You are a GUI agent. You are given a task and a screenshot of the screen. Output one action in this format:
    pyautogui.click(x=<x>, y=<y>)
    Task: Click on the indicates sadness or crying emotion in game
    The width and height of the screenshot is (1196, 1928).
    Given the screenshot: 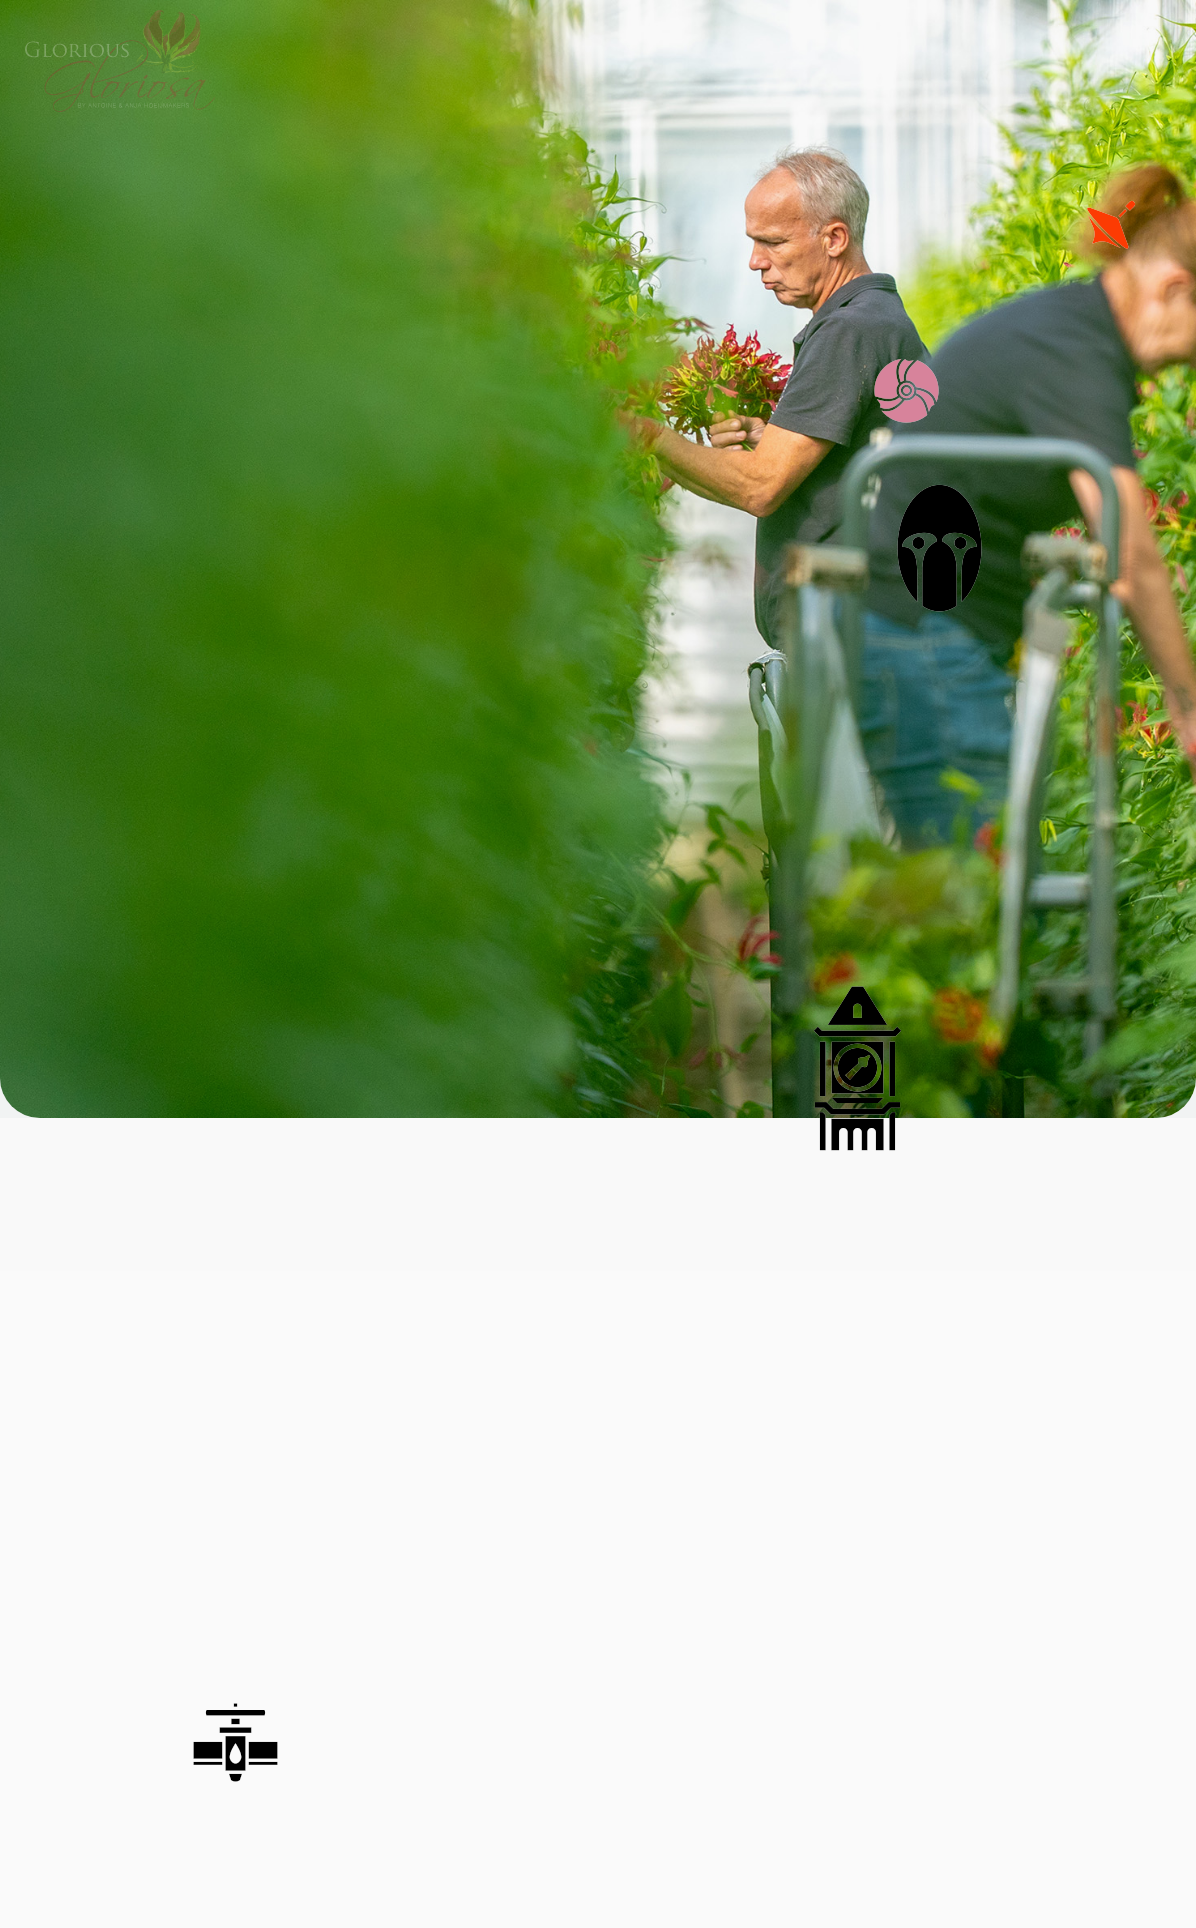 What is the action you would take?
    pyautogui.click(x=939, y=548)
    